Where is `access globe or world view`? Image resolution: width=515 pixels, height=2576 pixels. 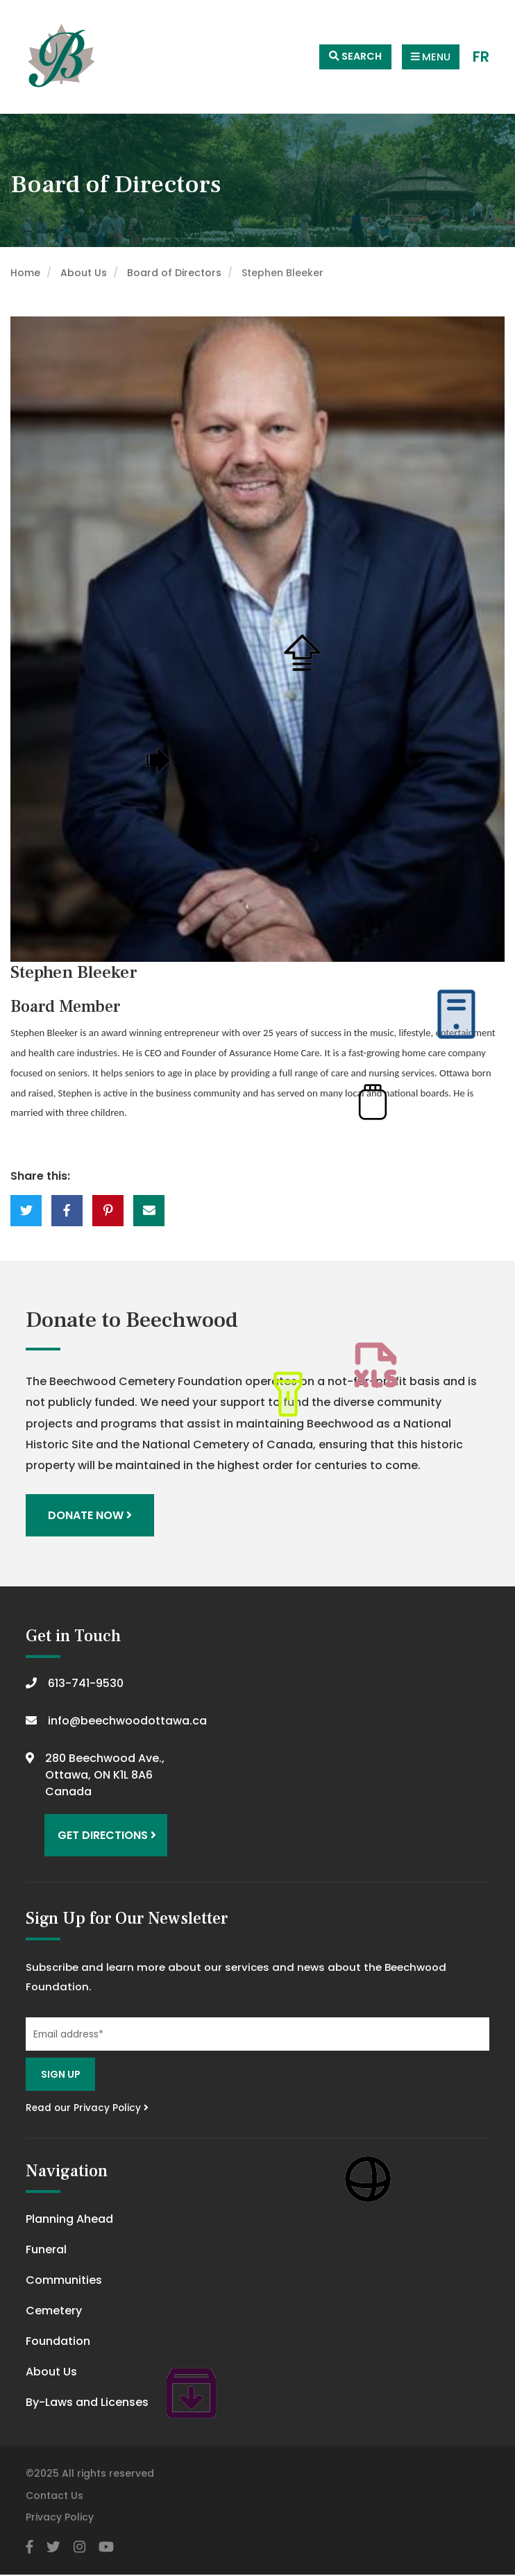
access globe or world view is located at coordinates (368, 2179).